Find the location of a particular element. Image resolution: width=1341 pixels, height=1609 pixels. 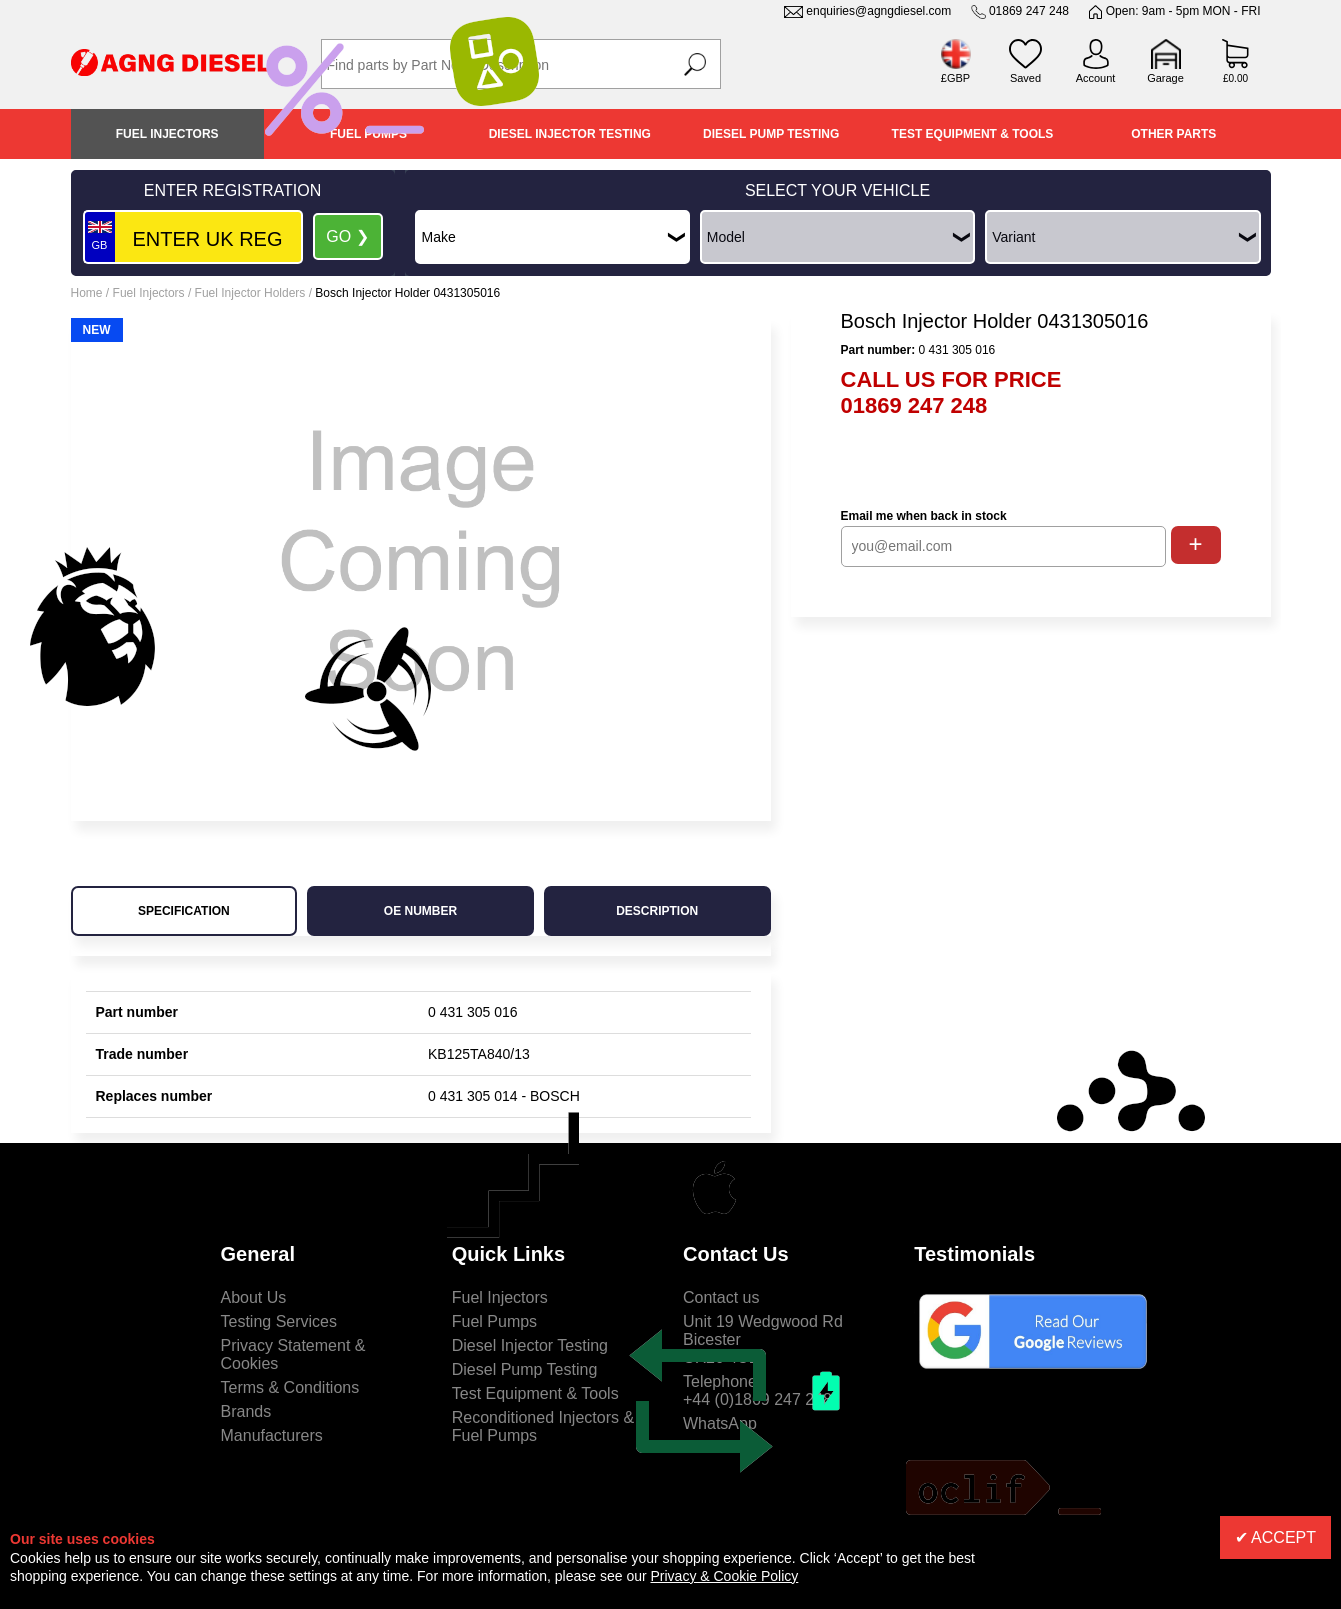

open the FutureLearn online learning platform is located at coordinates (513, 1175).